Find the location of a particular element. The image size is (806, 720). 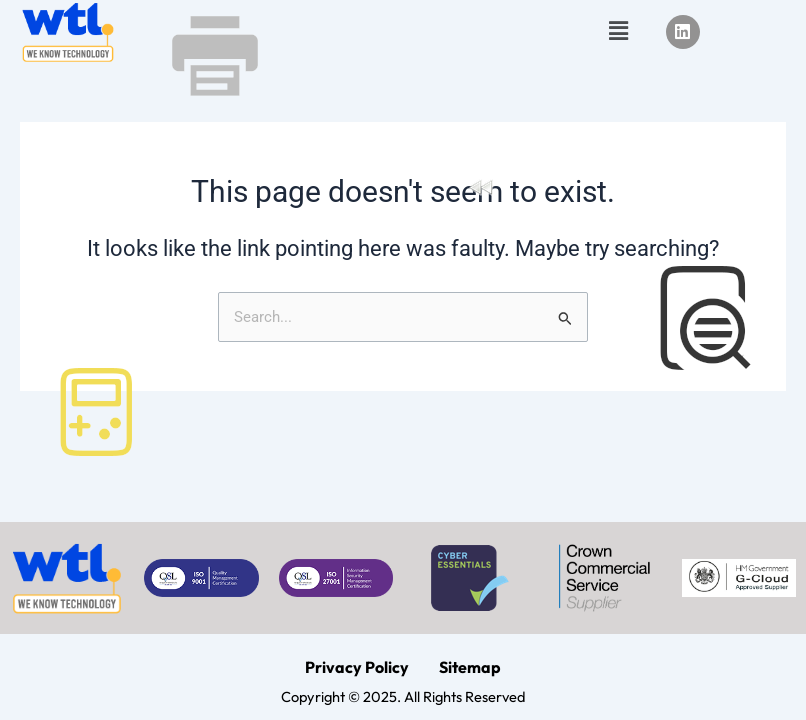

seek forward in media (right-to-left interface) is located at coordinates (480, 187).